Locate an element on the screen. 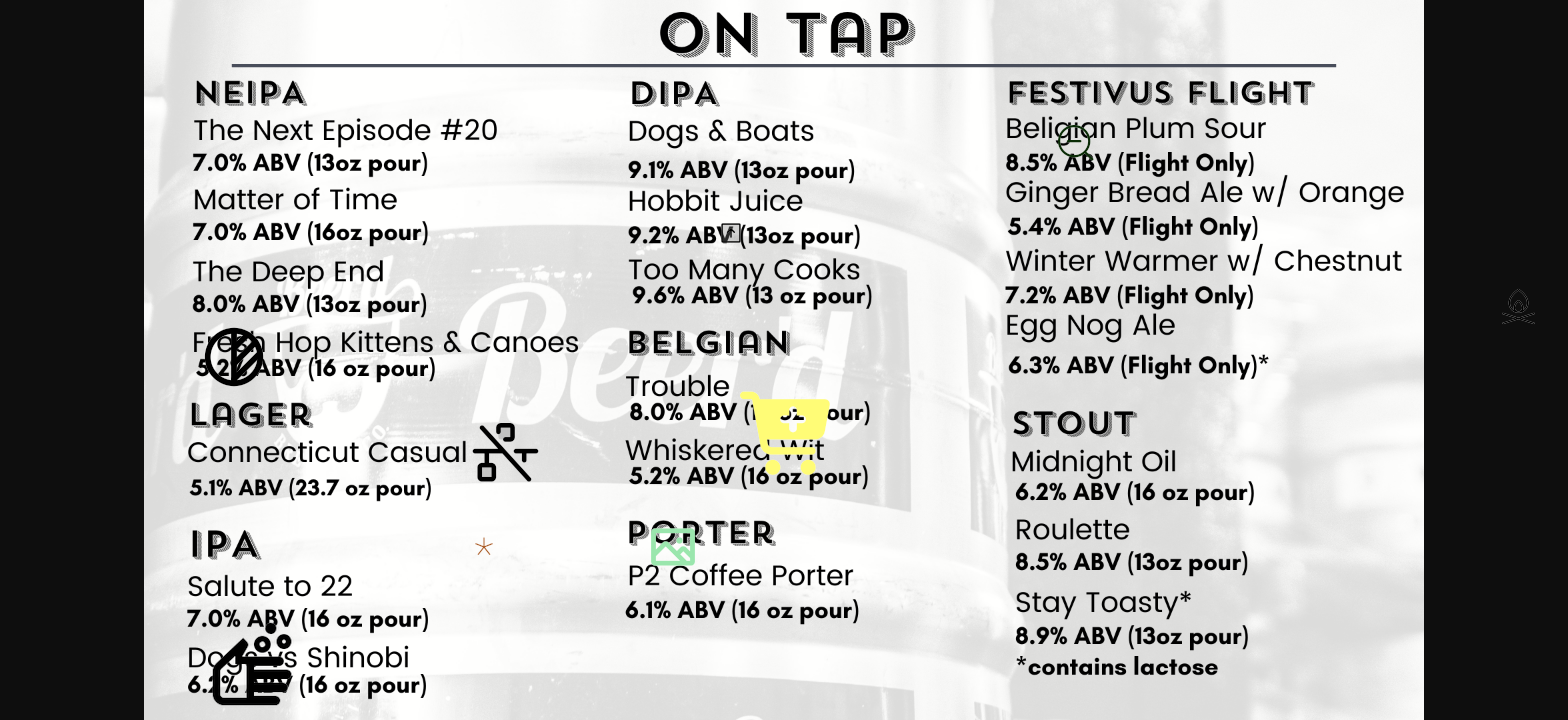 This screenshot has height=720, width=1568. access outdoor or camping-related features is located at coordinates (1518, 306).